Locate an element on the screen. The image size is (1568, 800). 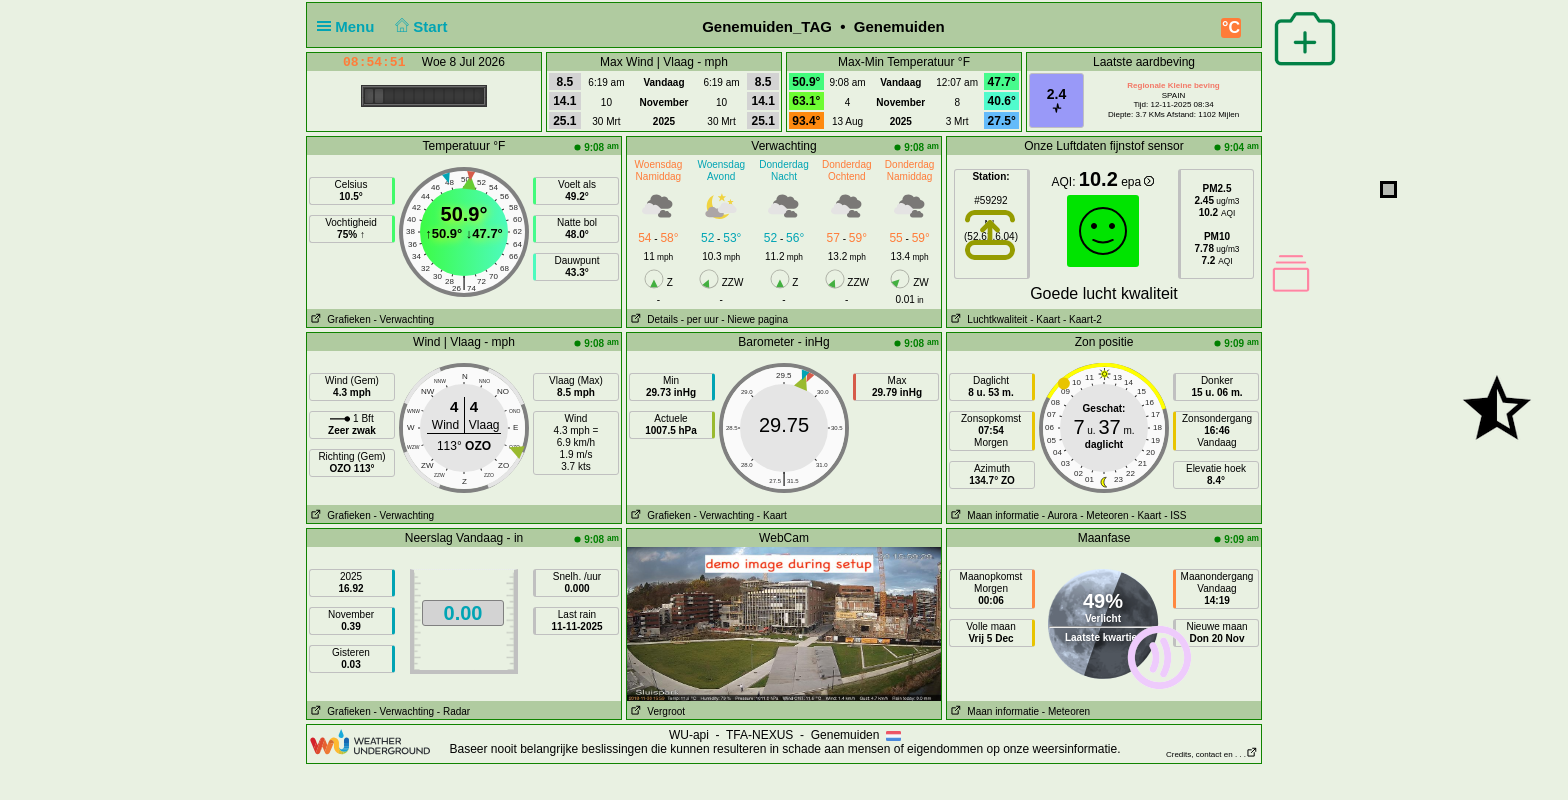
move element to top layer is located at coordinates (990, 235).